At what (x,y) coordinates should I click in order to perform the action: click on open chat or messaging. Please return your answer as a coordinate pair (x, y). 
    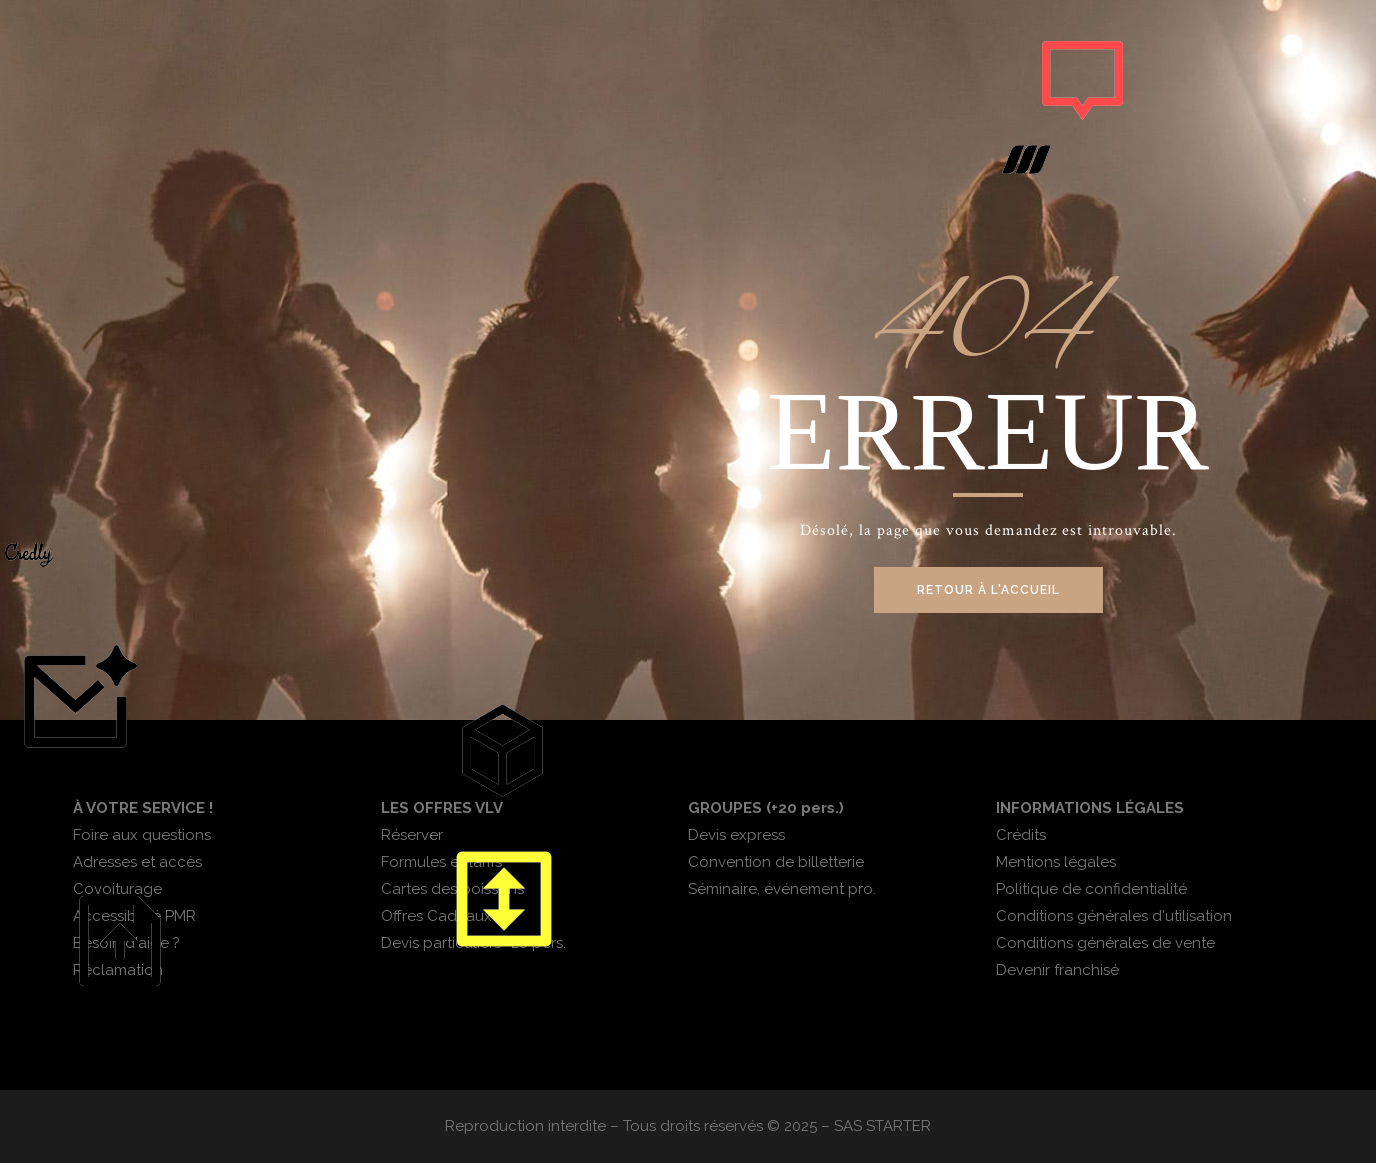
    Looking at the image, I should click on (1082, 77).